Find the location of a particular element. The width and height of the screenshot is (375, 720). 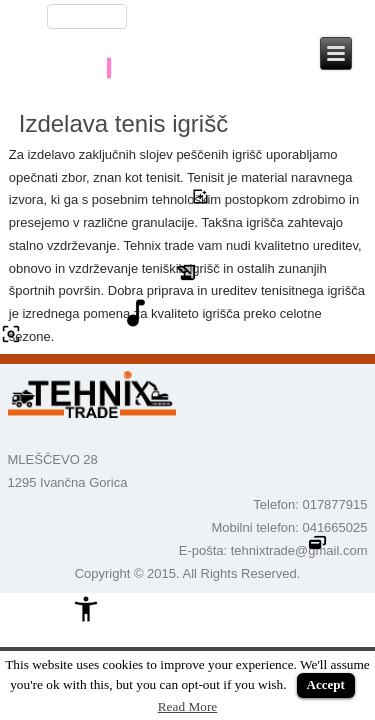

apply filters or effects to a photo is located at coordinates (200, 196).